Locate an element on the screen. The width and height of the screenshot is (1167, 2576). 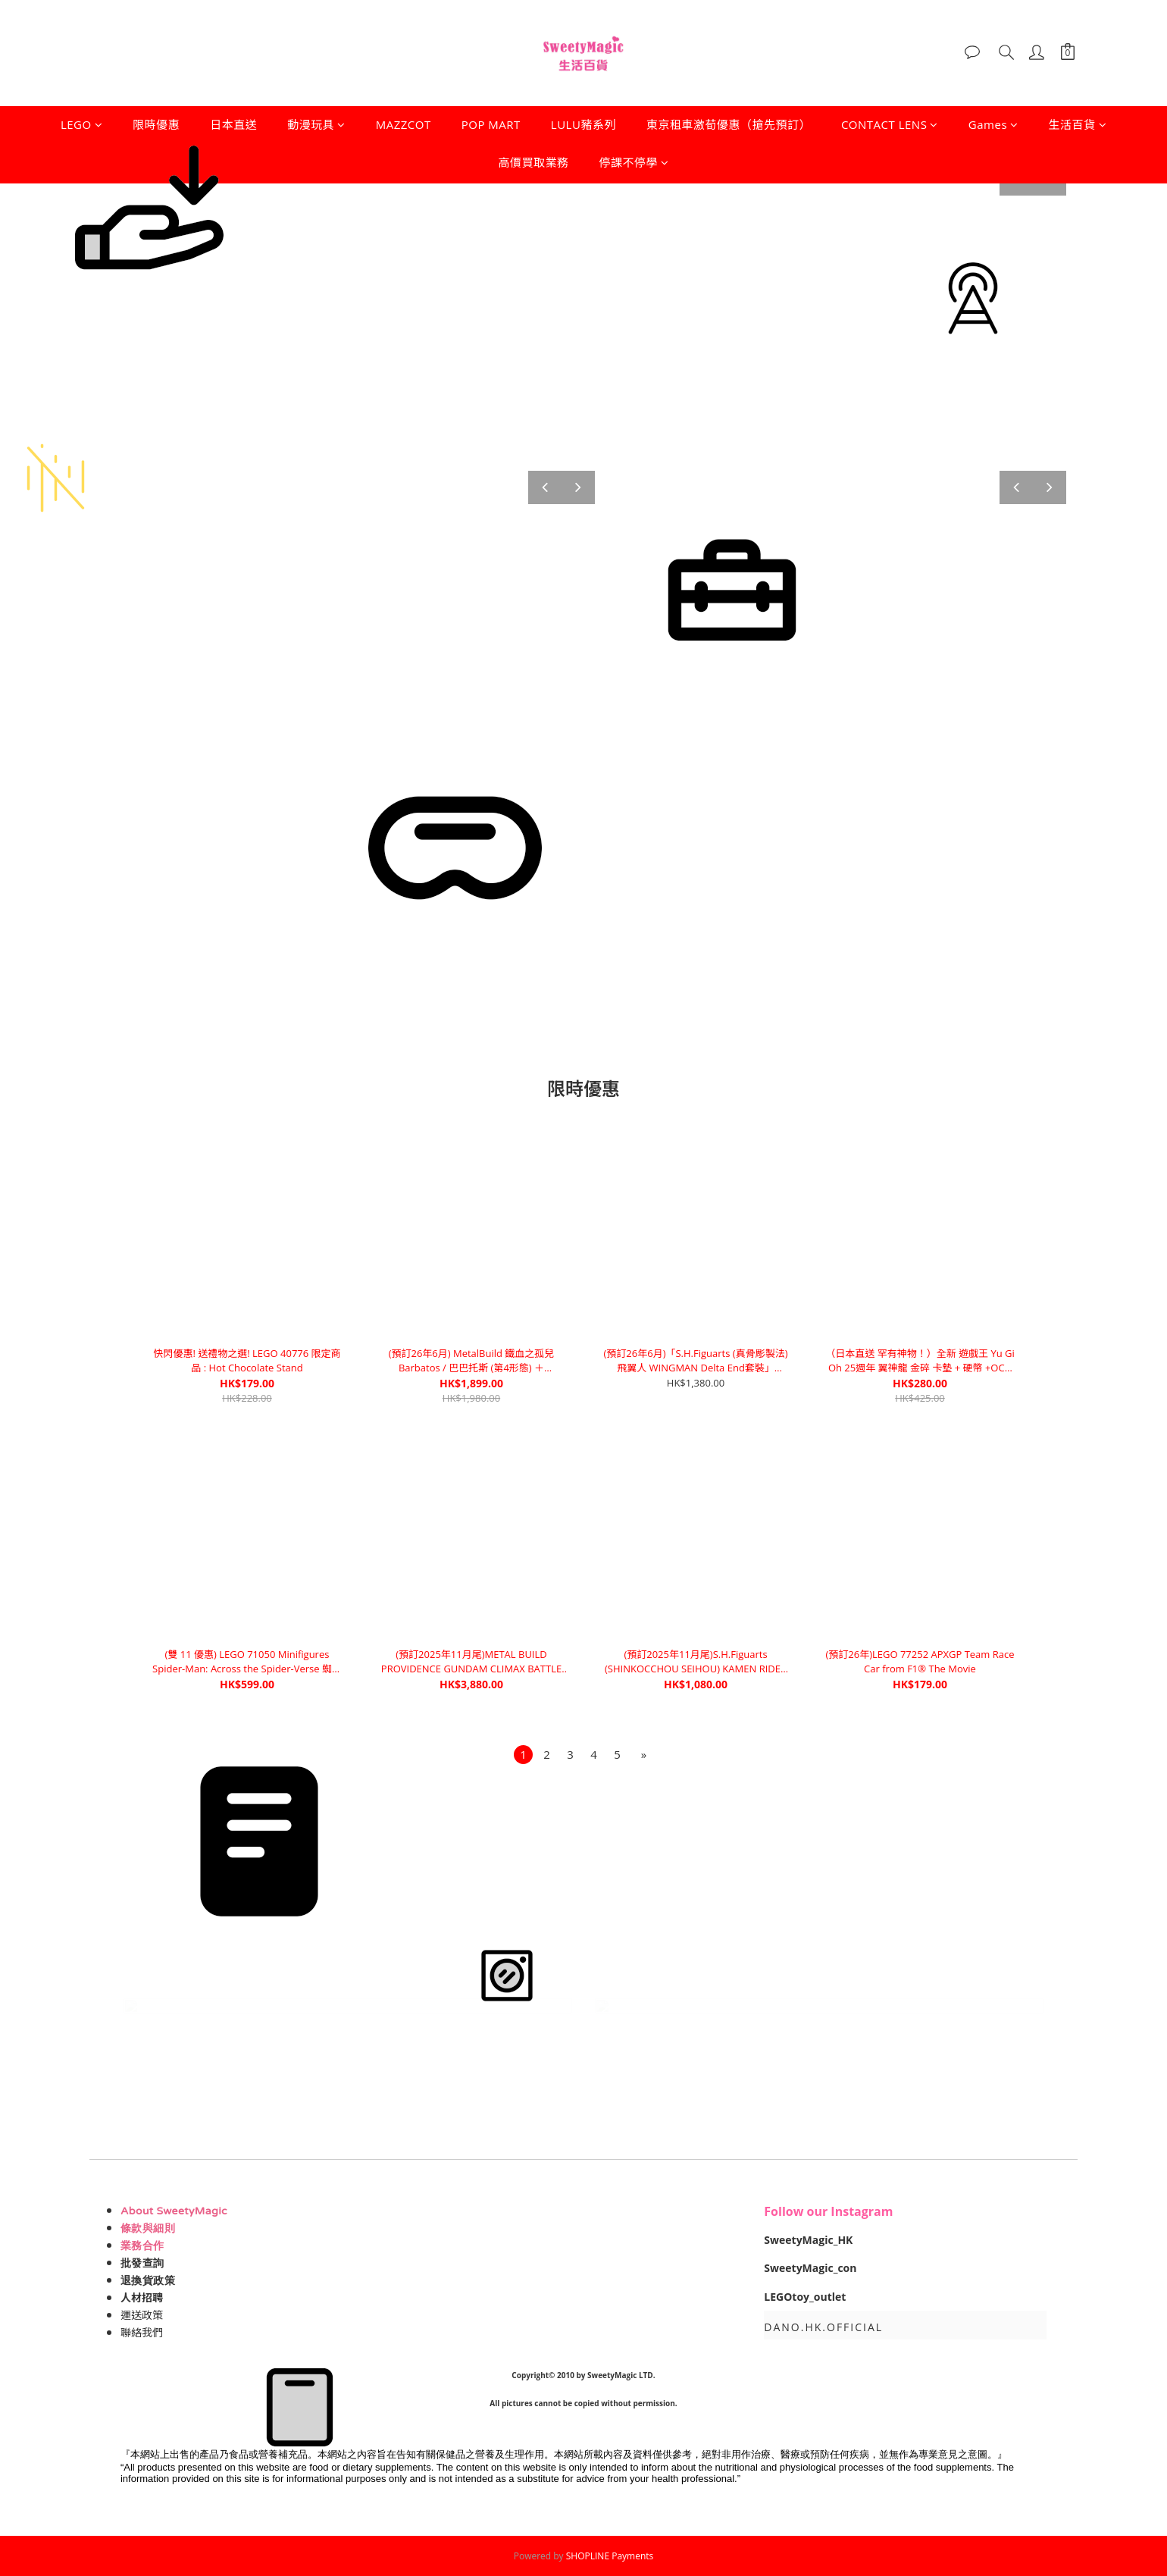
open reader mode for distraction-free viewing is located at coordinates (259, 1841).